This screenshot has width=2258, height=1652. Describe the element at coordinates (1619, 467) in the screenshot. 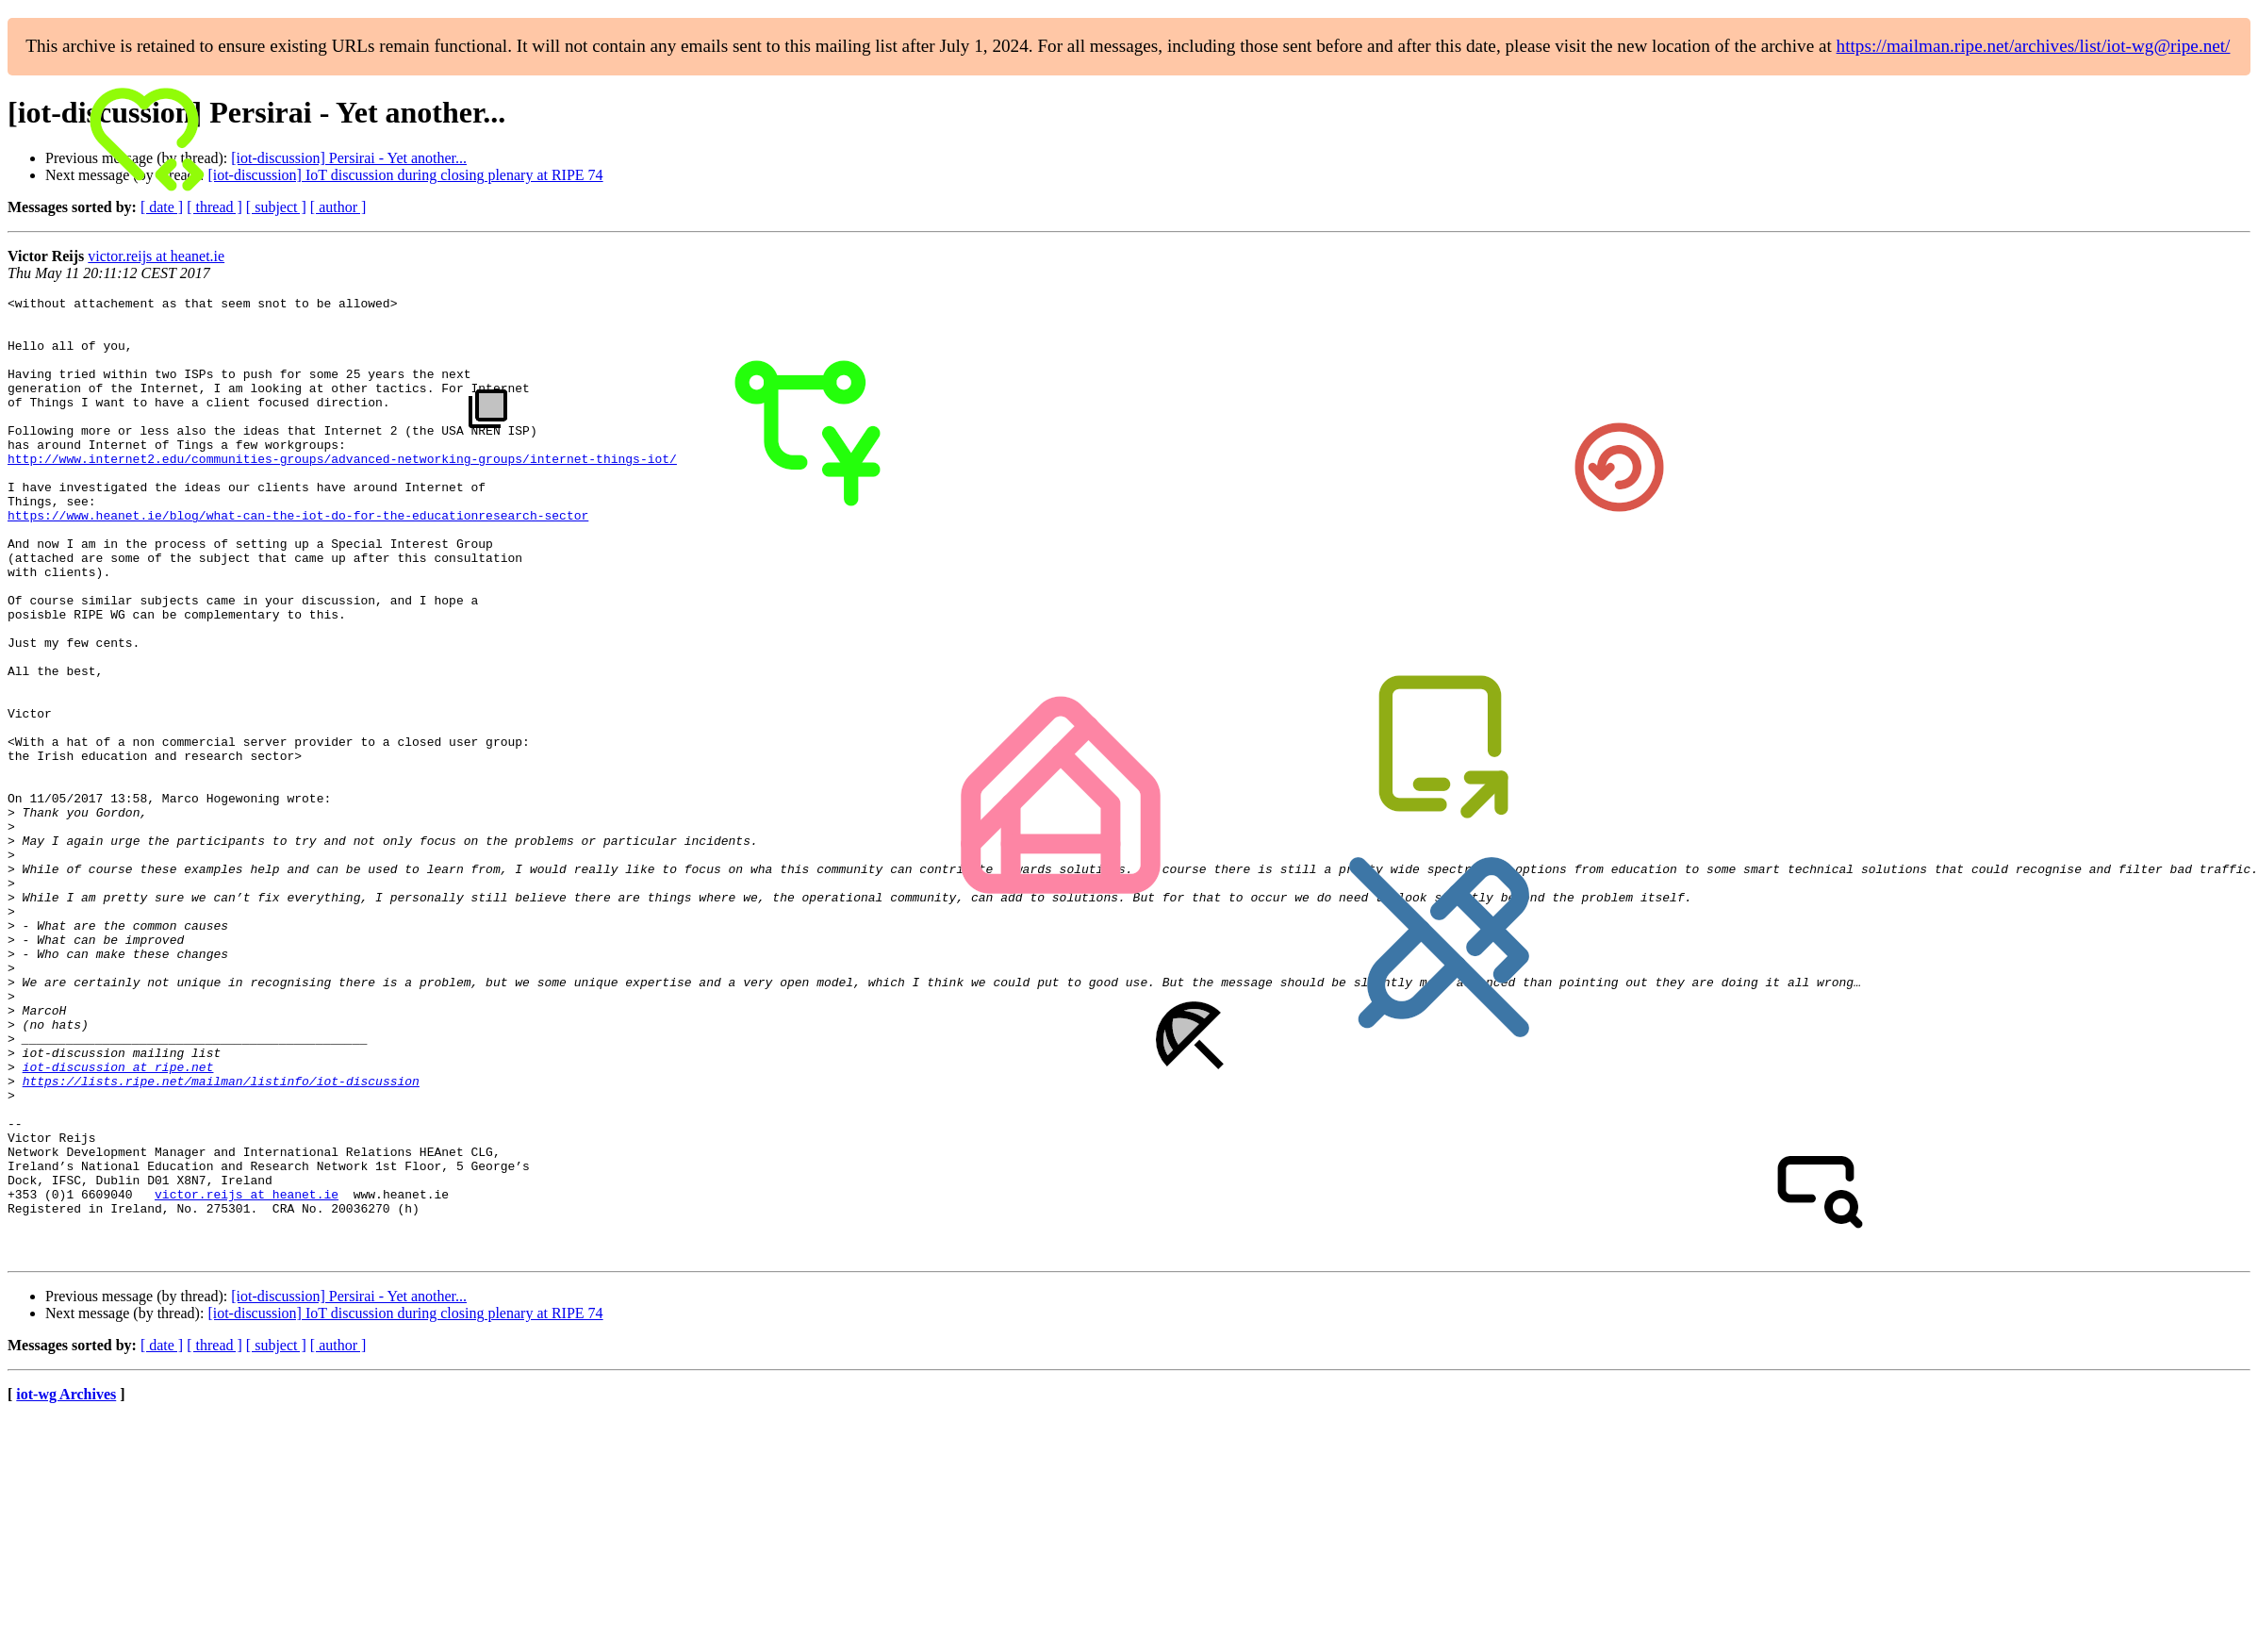

I see `indicates creative commons share-alike license` at that location.